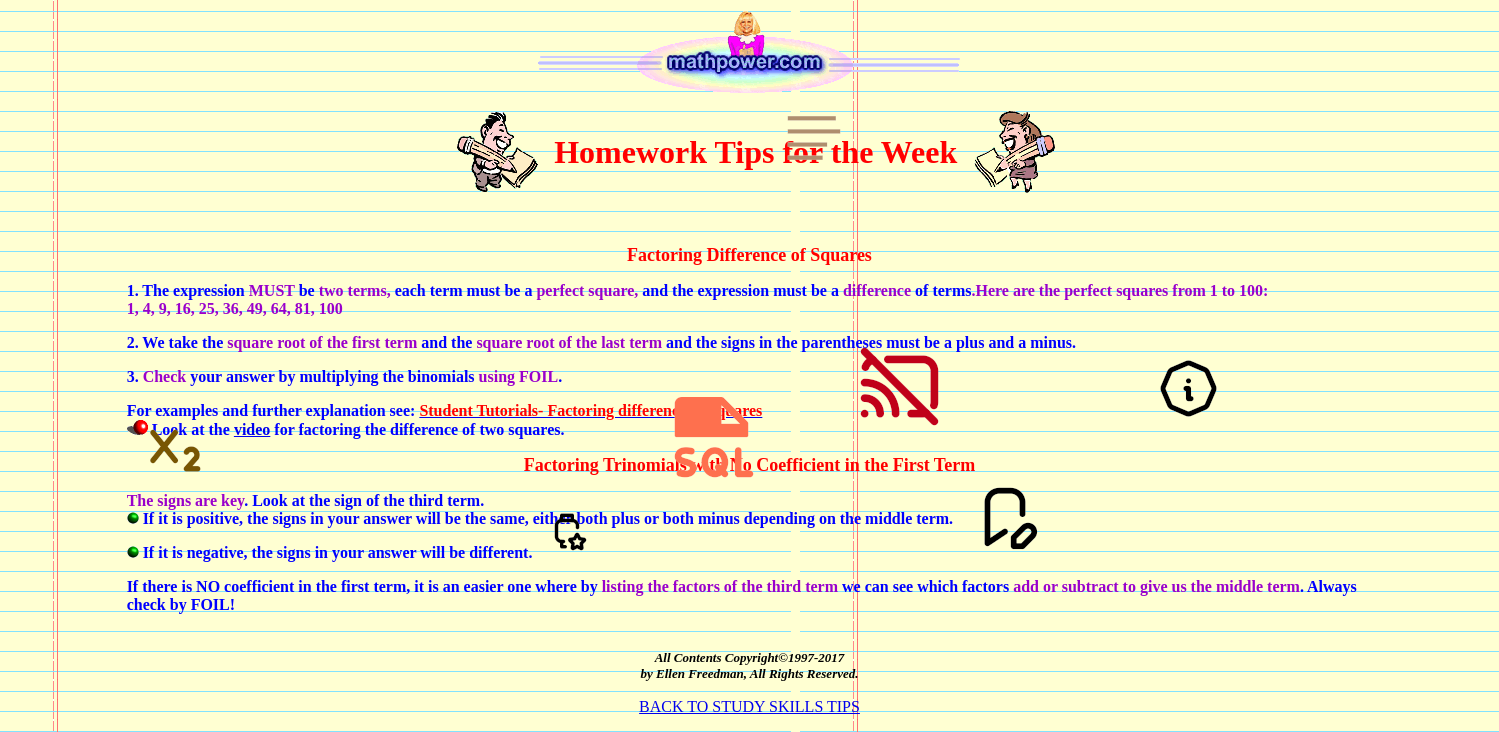  What do you see at coordinates (567, 531) in the screenshot?
I see `mark smartwatch as favorite device` at bounding box center [567, 531].